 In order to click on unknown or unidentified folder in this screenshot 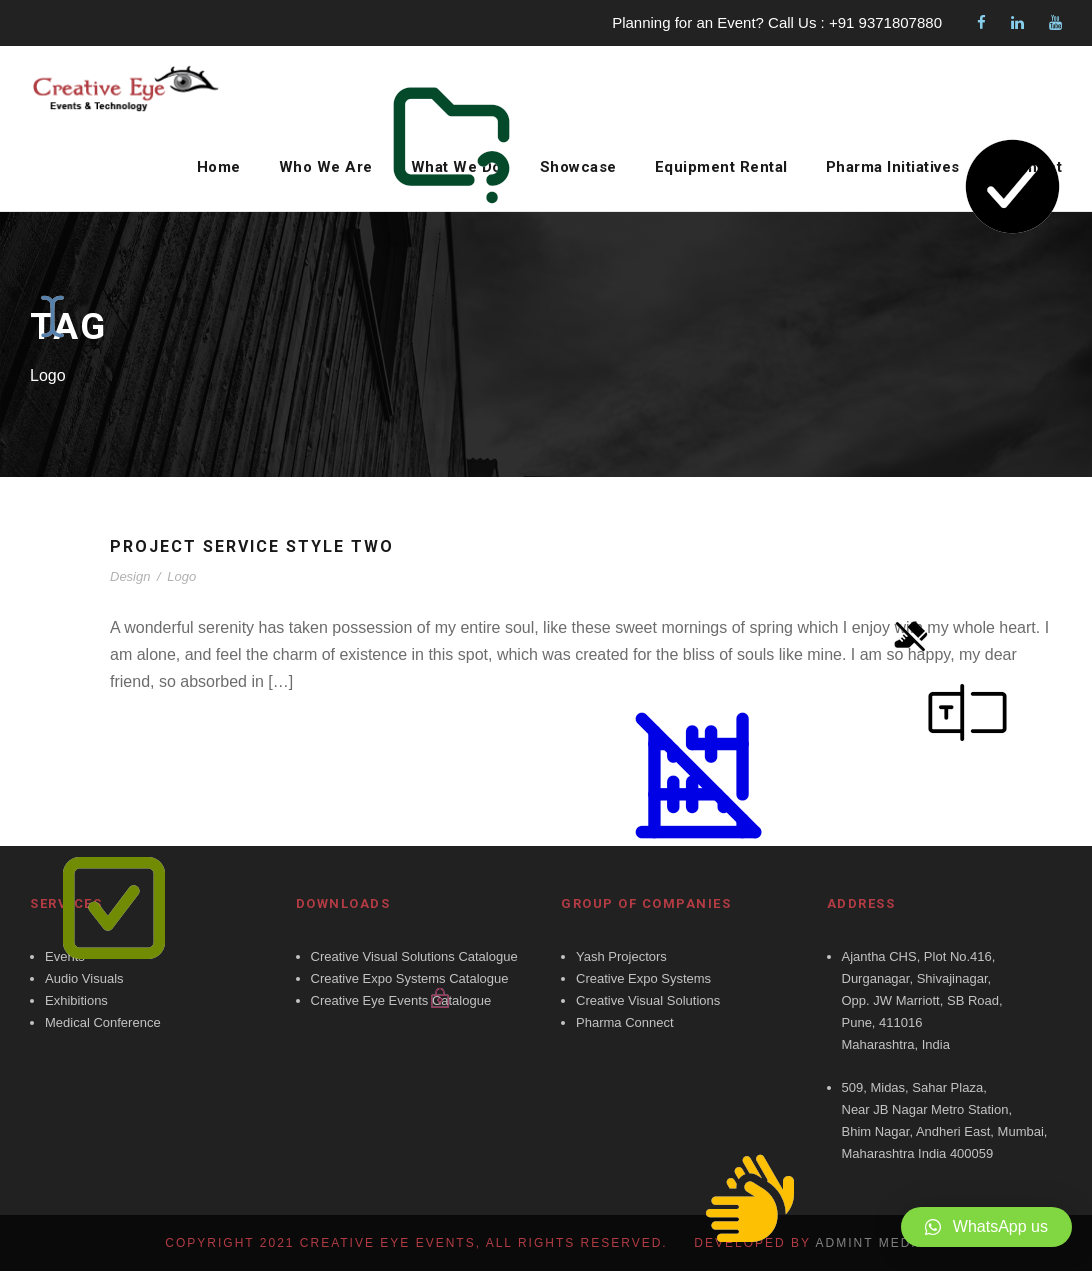, I will do `click(451, 139)`.